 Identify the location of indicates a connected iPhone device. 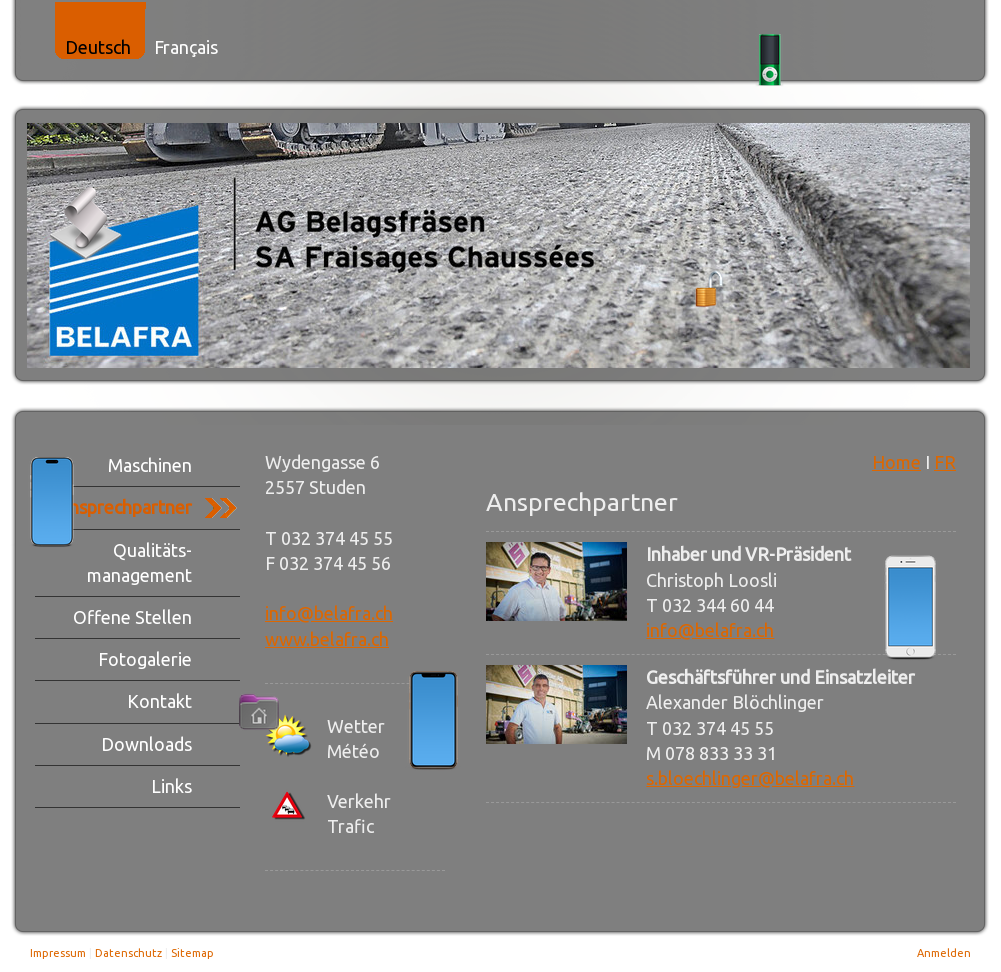
(910, 608).